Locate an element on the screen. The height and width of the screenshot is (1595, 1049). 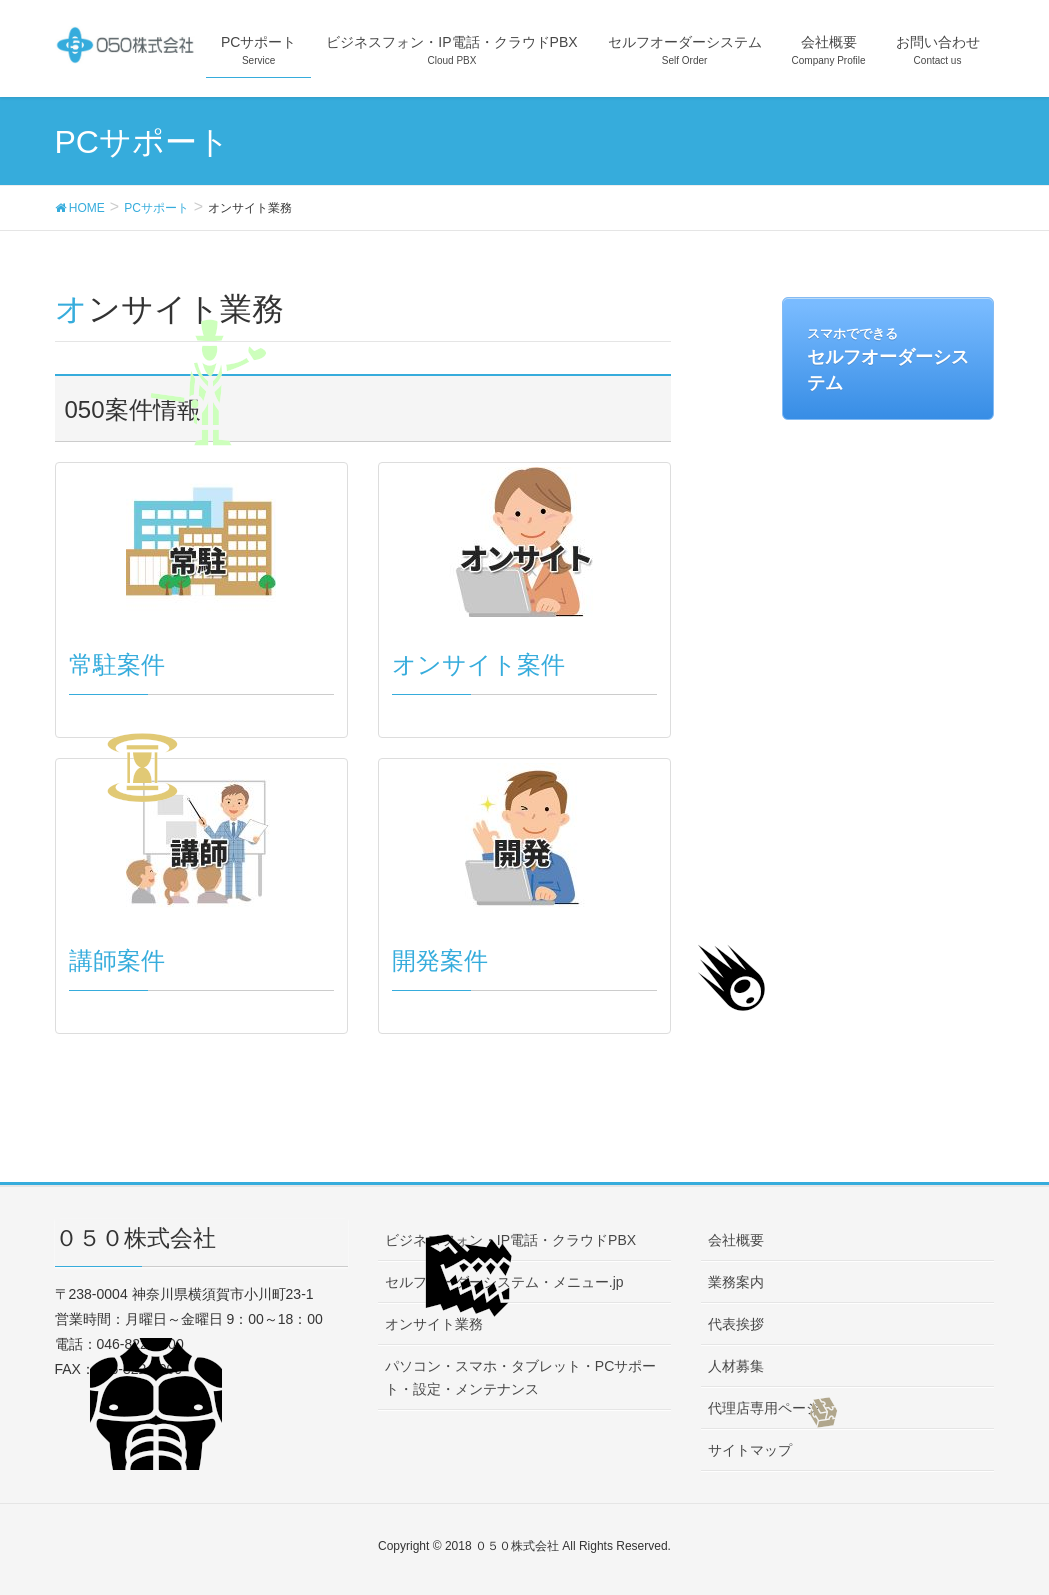
indicates a falling or dropping game element is located at coordinates (731, 977).